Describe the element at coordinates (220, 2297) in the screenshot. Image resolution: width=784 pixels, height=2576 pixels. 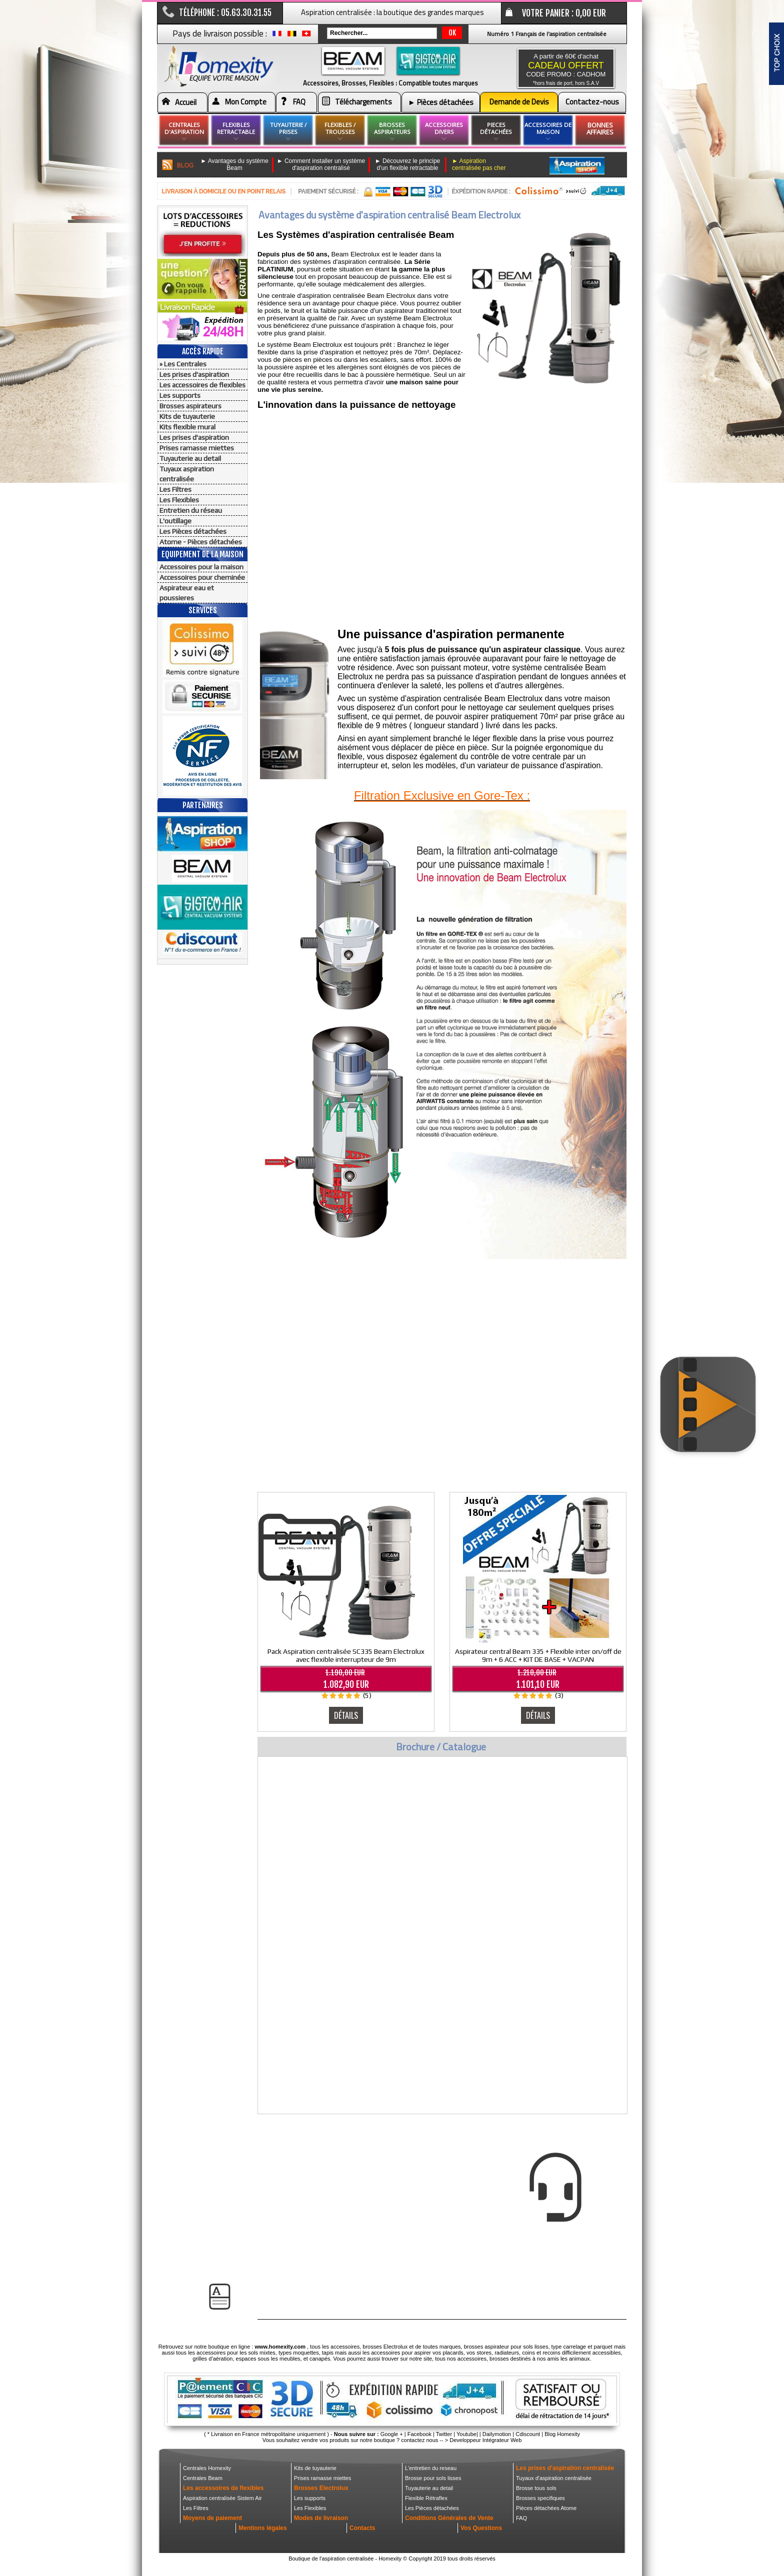
I see `scan a document or image` at that location.